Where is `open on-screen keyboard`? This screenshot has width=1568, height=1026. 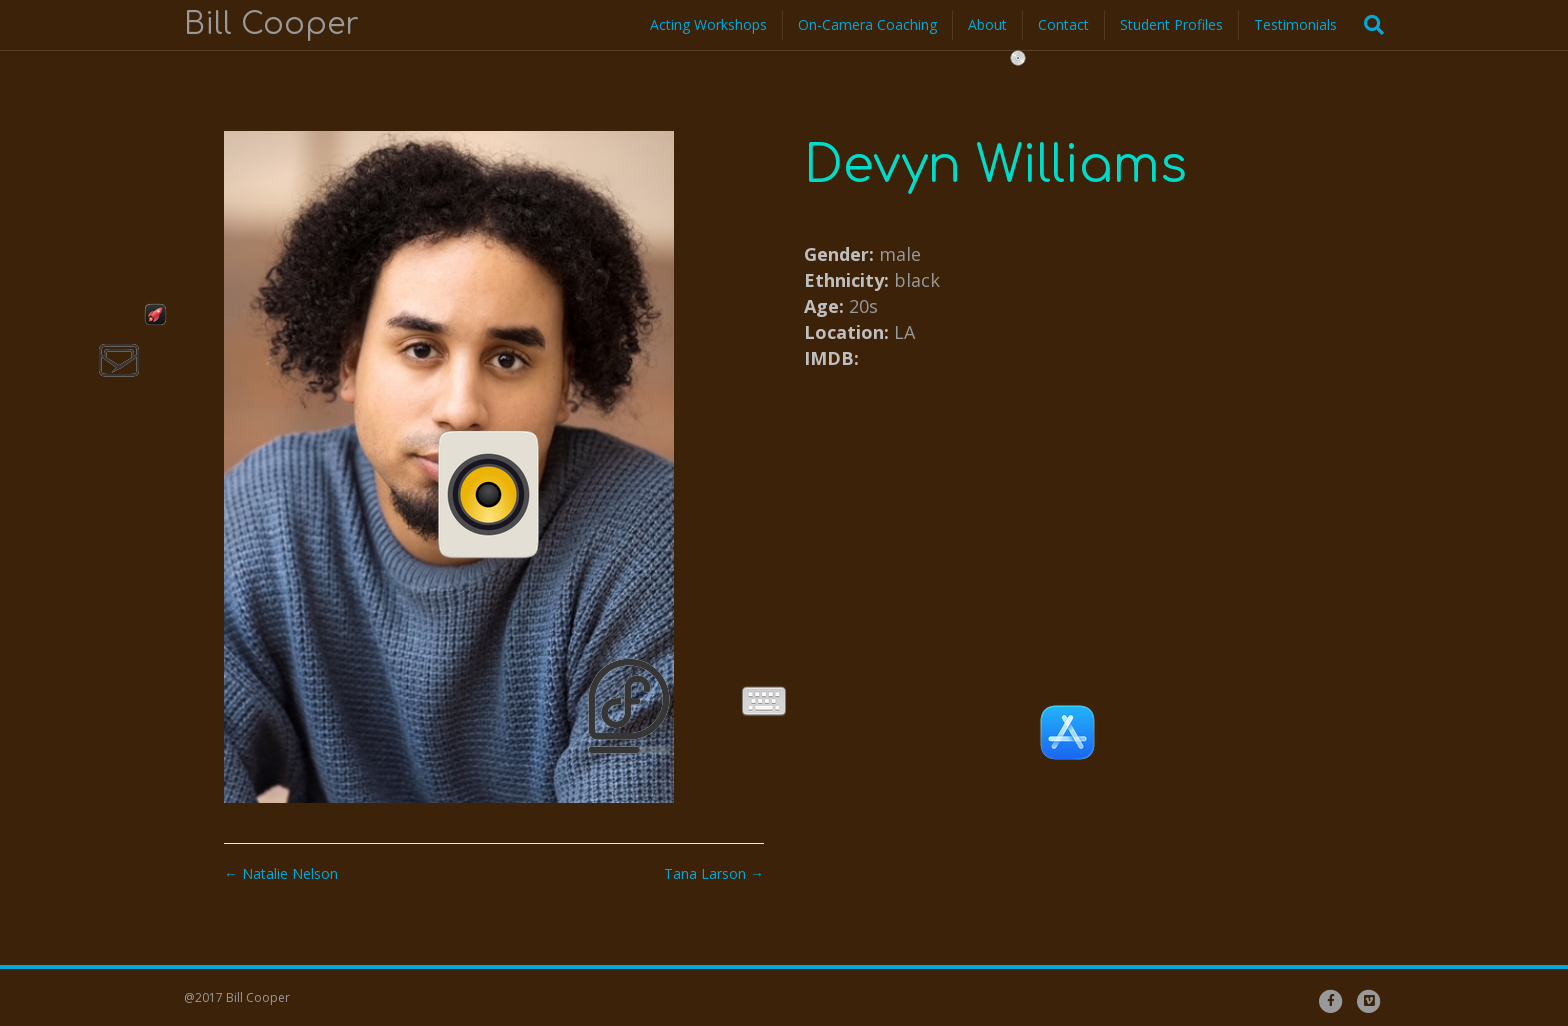 open on-screen keyboard is located at coordinates (764, 701).